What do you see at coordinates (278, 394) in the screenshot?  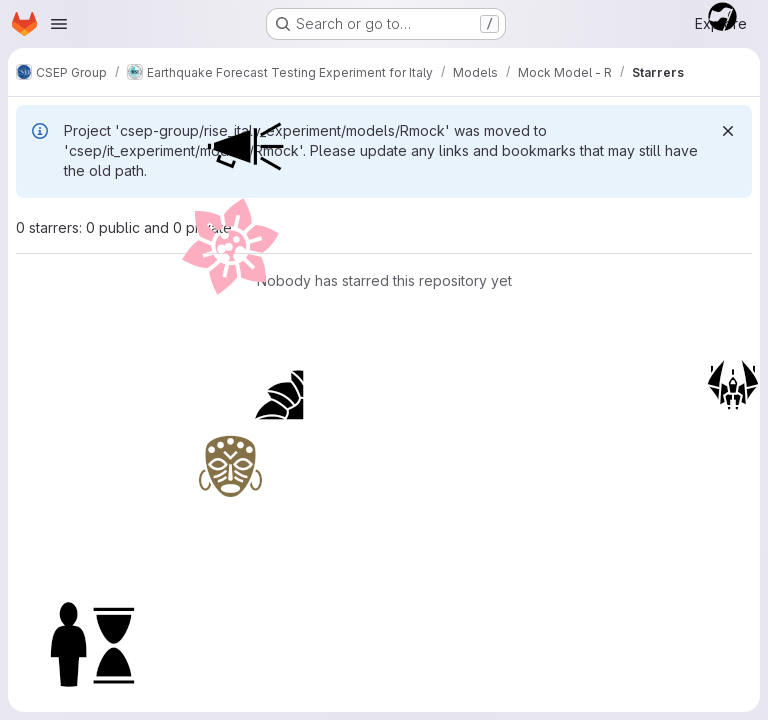 I see `select armor or scale pattern for character customization` at bounding box center [278, 394].